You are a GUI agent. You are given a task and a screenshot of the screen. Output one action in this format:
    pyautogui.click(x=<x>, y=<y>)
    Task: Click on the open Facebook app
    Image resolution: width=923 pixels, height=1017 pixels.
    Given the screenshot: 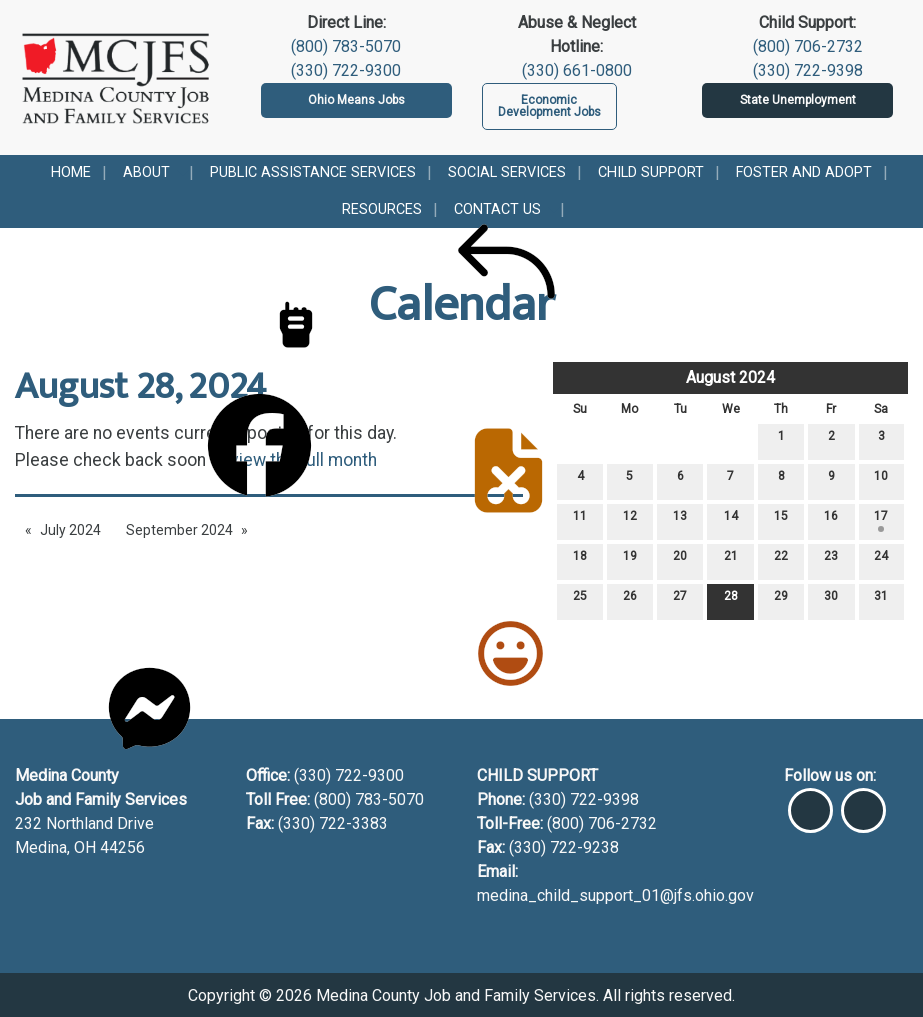 What is the action you would take?
    pyautogui.click(x=259, y=445)
    